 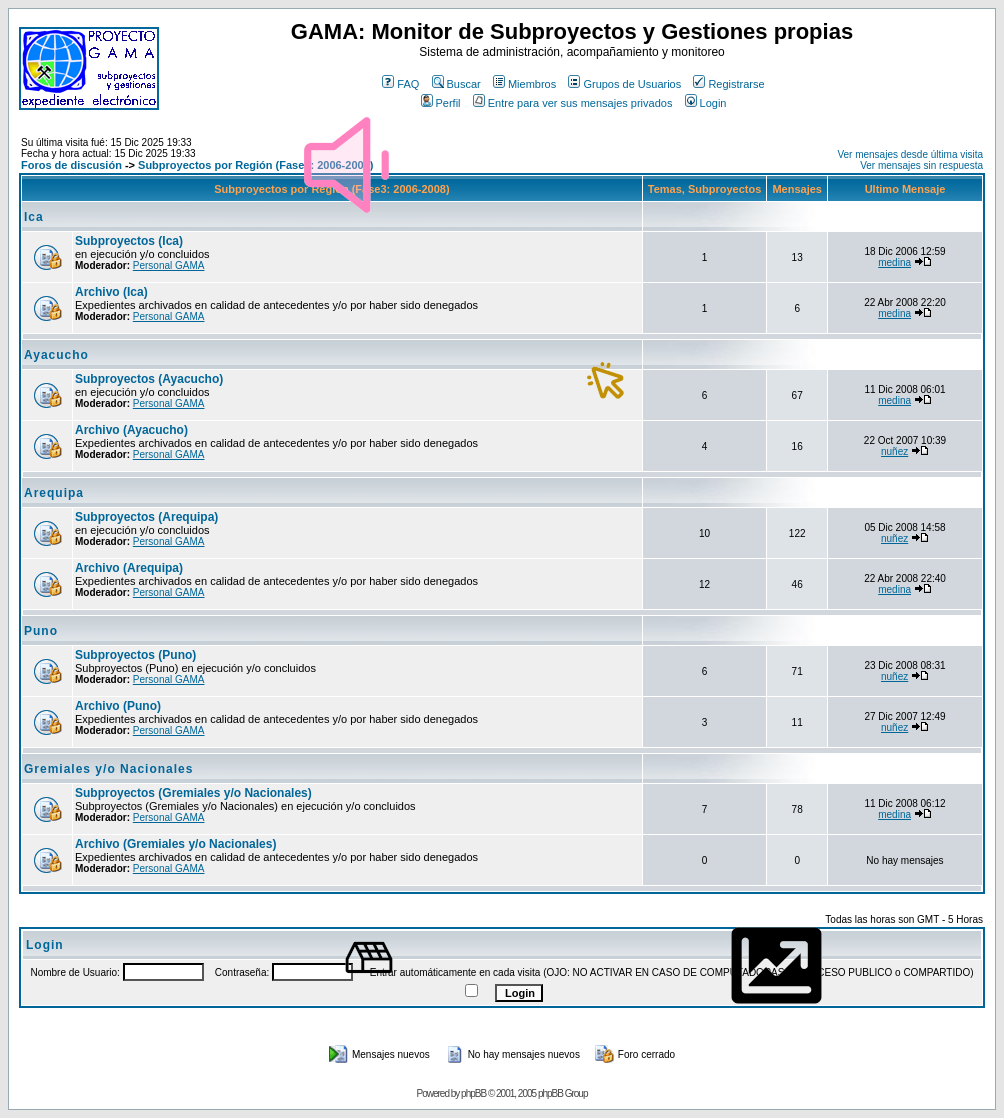 I want to click on view analytics or performance metrics, so click(x=776, y=965).